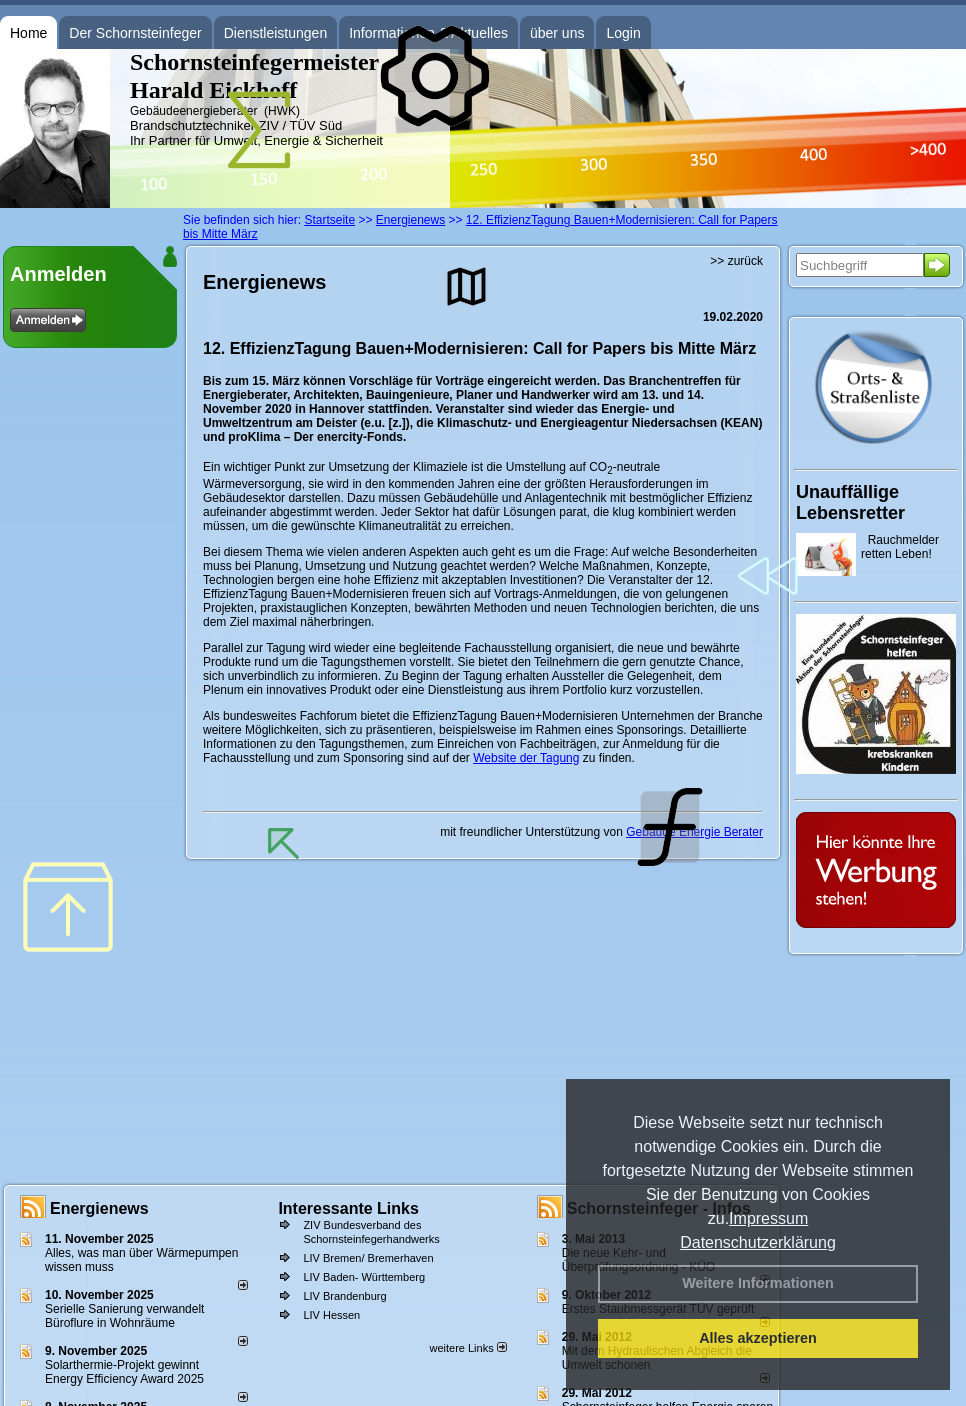 The height and width of the screenshot is (1406, 966). I want to click on calculate sum or total, so click(259, 130).